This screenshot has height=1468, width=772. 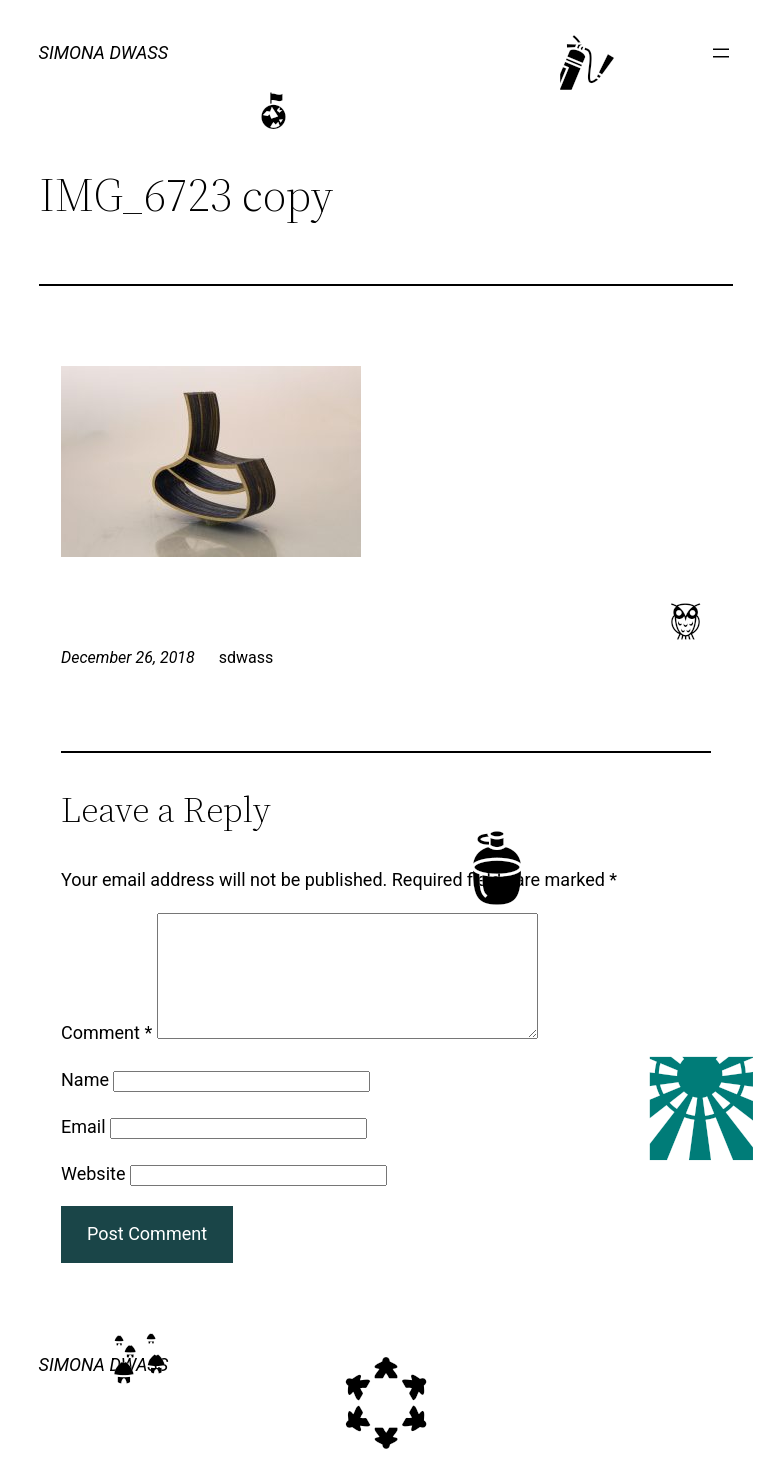 What do you see at coordinates (685, 621) in the screenshot?
I see `access night mode or dark theme settings` at bounding box center [685, 621].